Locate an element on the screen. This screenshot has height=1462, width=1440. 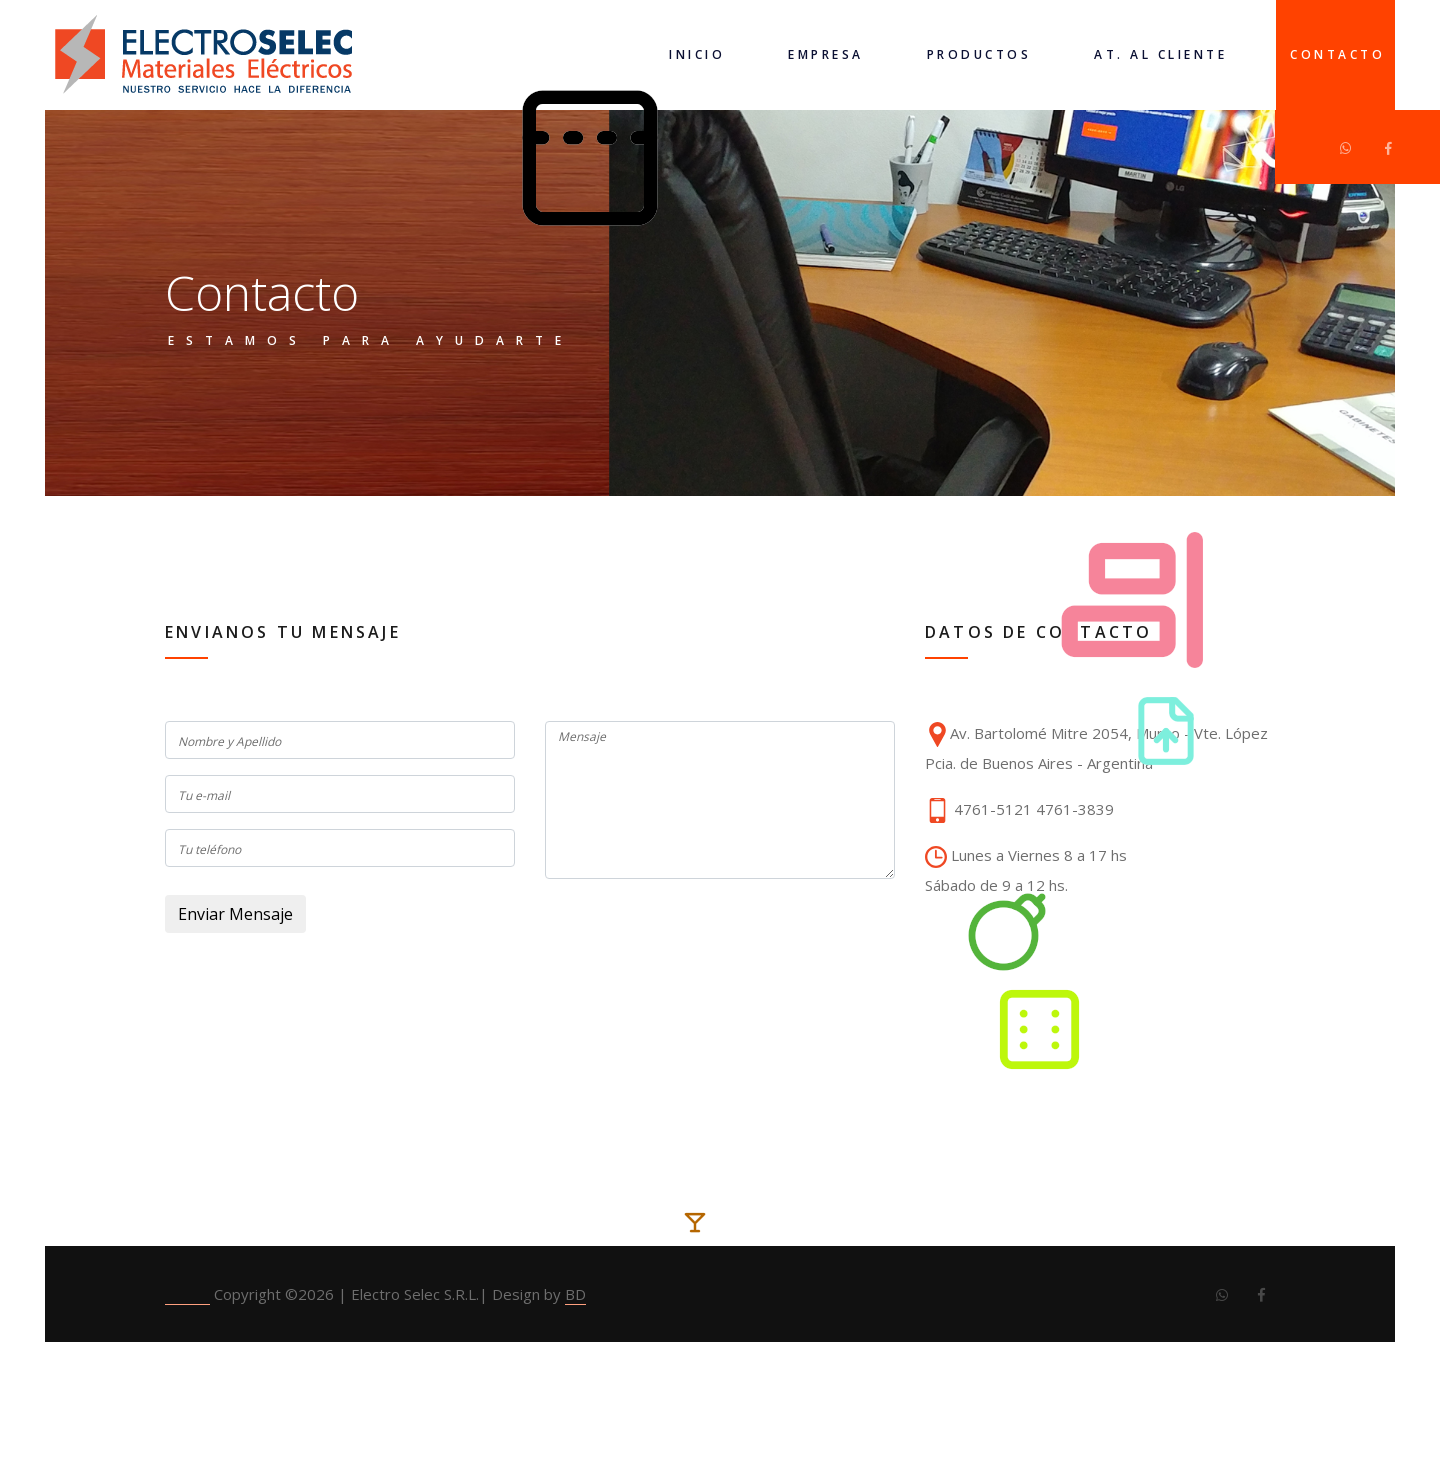
access bar or cocktail menu is located at coordinates (695, 1222).